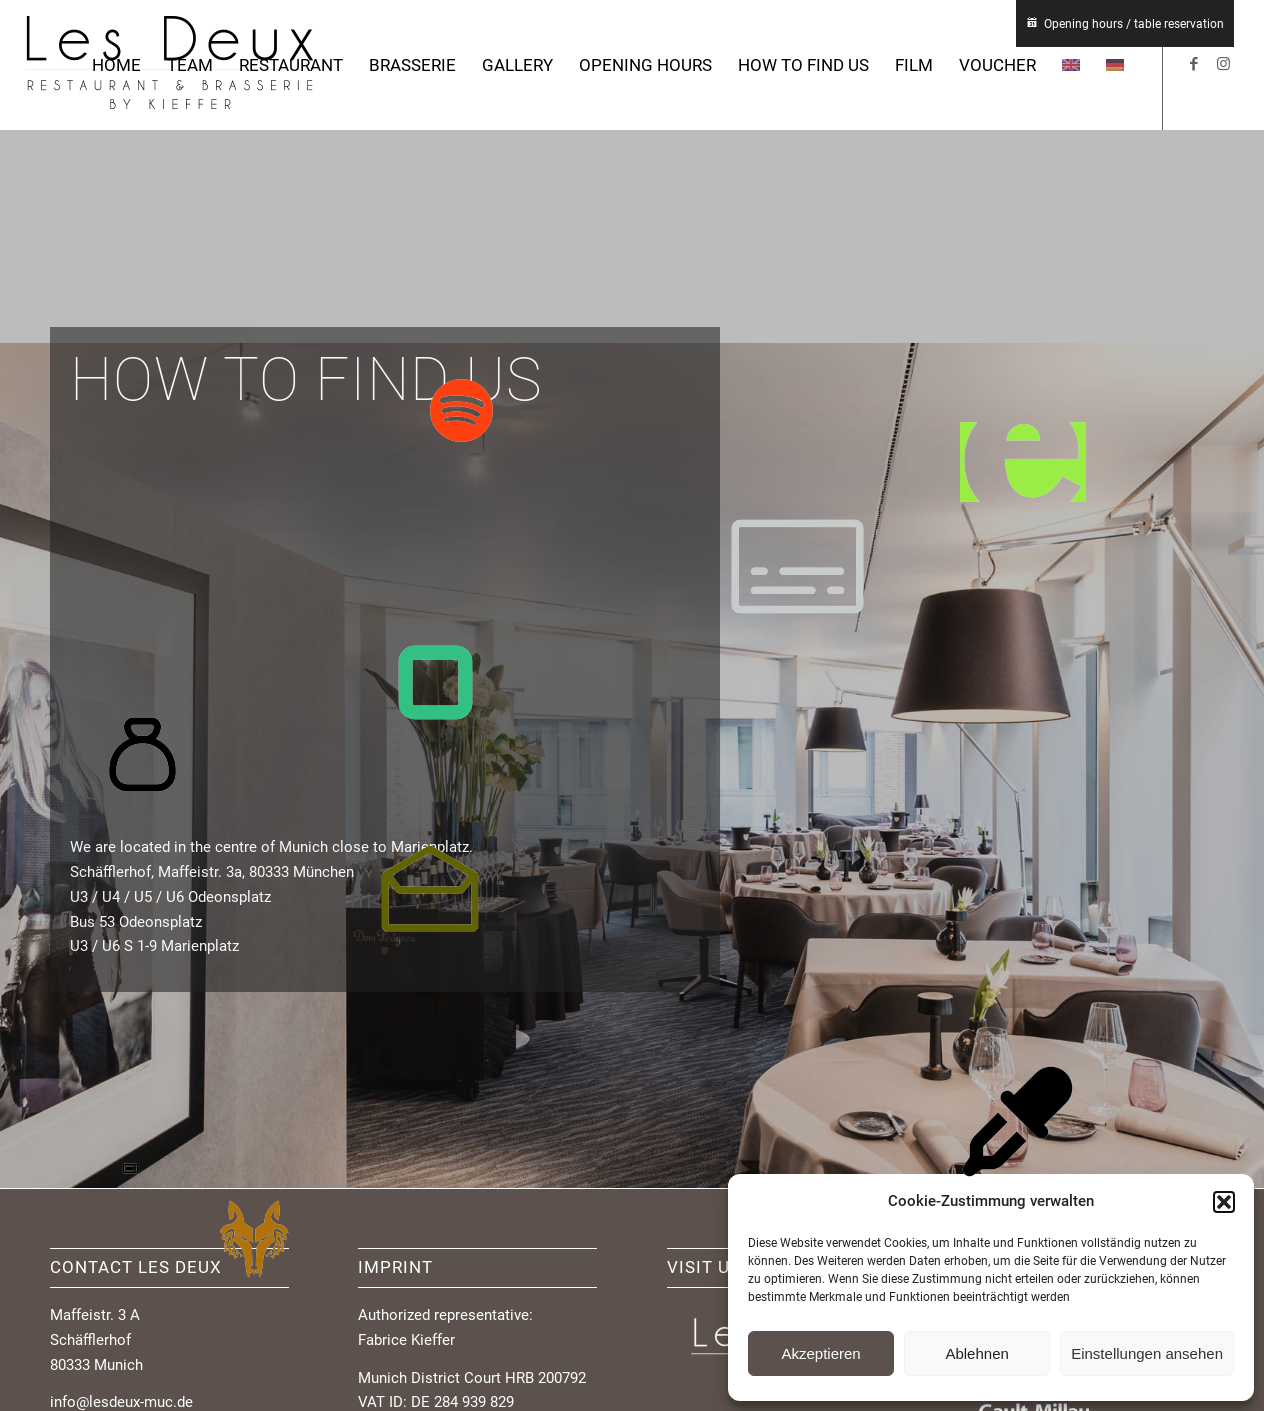 The height and width of the screenshot is (1411, 1264). I want to click on open spotify, so click(461, 410).